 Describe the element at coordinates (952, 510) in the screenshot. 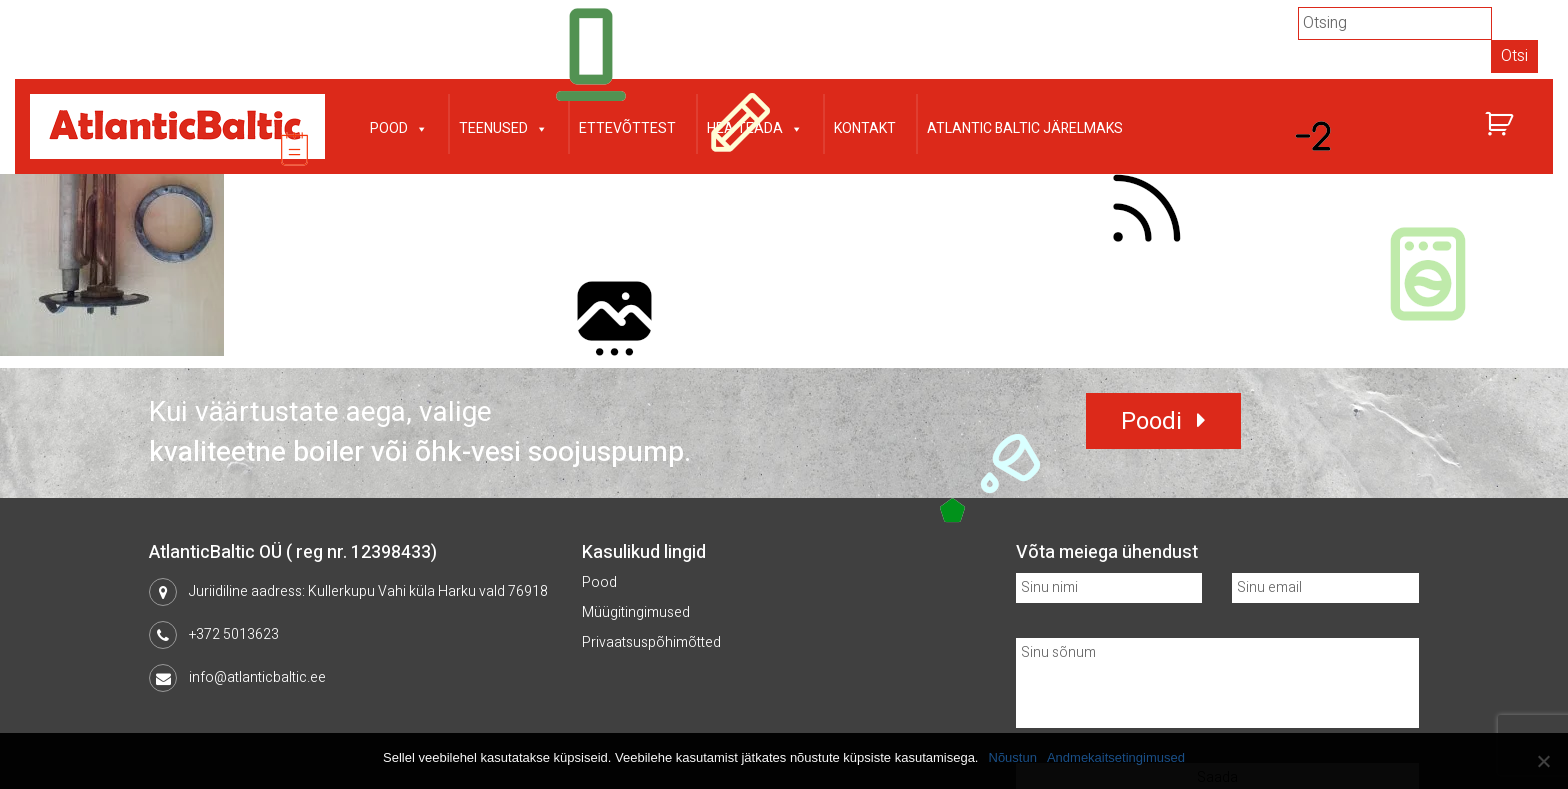

I see `indicates a pentagon-shaped category or tag` at that location.